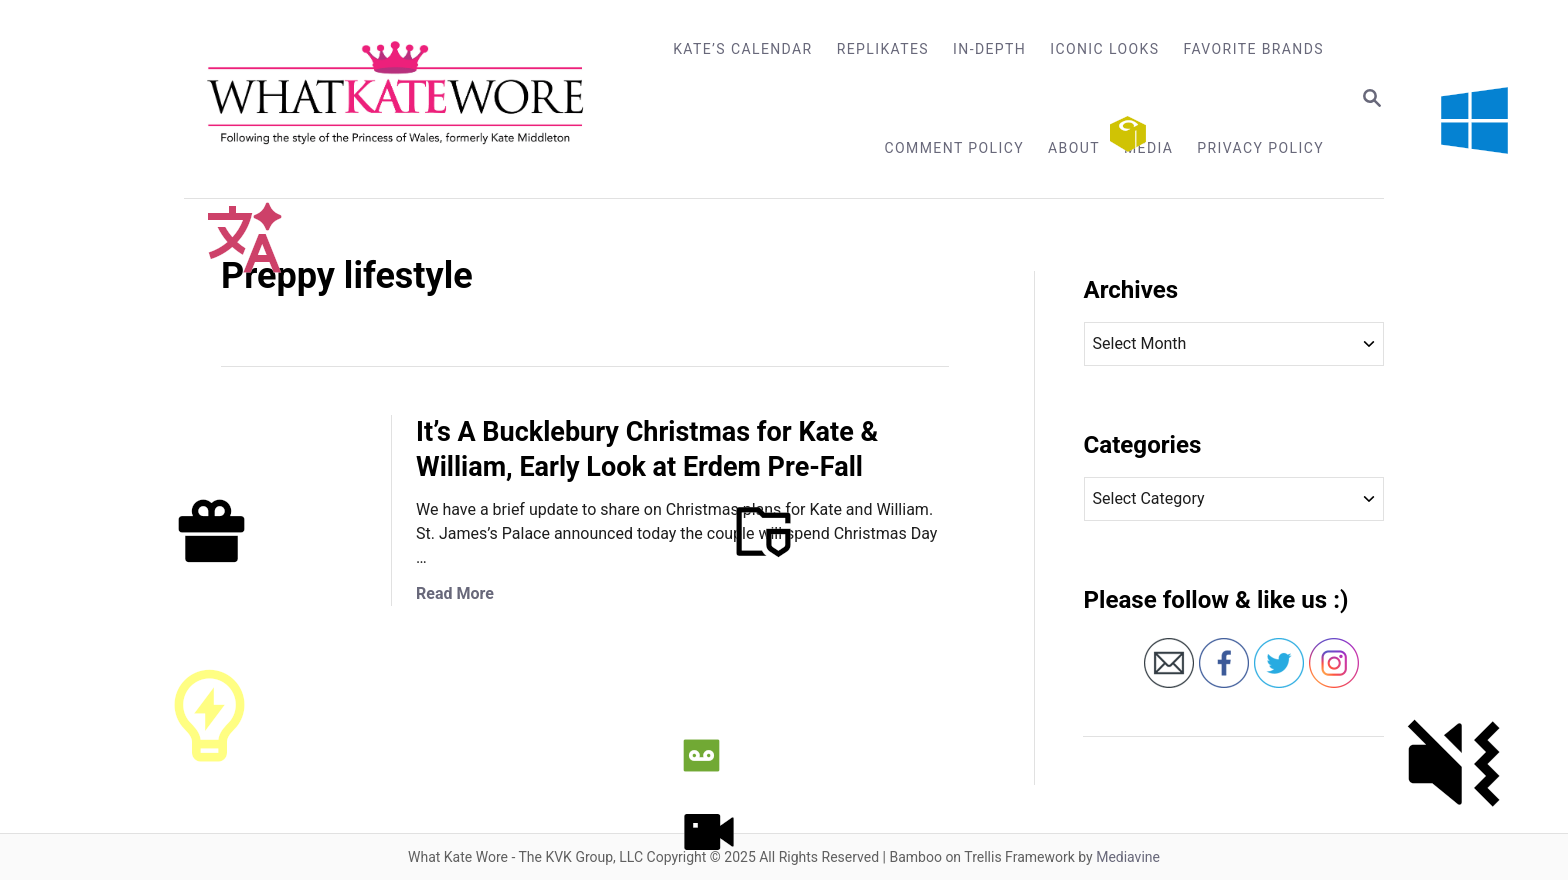 This screenshot has width=1568, height=880. What do you see at coordinates (1128, 134) in the screenshot?
I see `conan c/c++ package manager logo` at bounding box center [1128, 134].